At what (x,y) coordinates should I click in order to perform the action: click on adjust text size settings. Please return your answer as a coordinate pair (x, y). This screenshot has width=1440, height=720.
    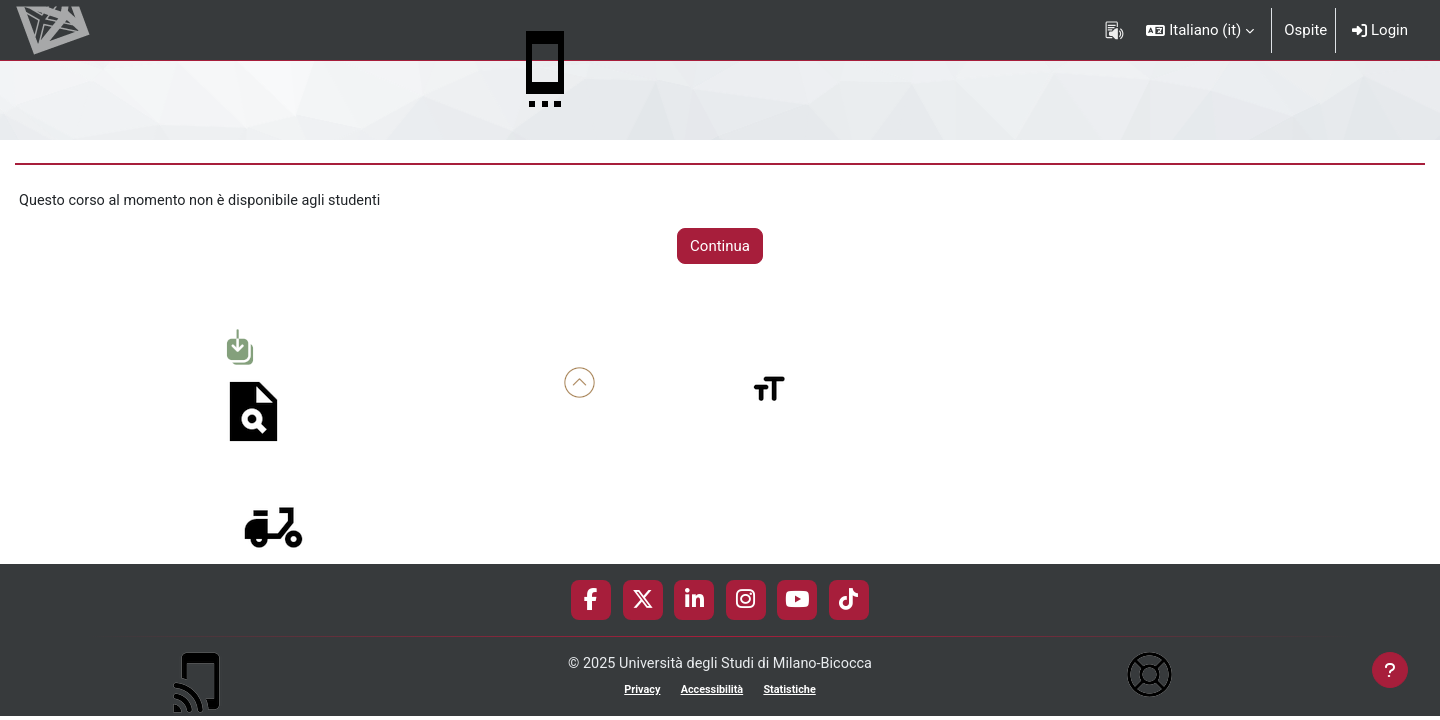
    Looking at the image, I should click on (768, 389).